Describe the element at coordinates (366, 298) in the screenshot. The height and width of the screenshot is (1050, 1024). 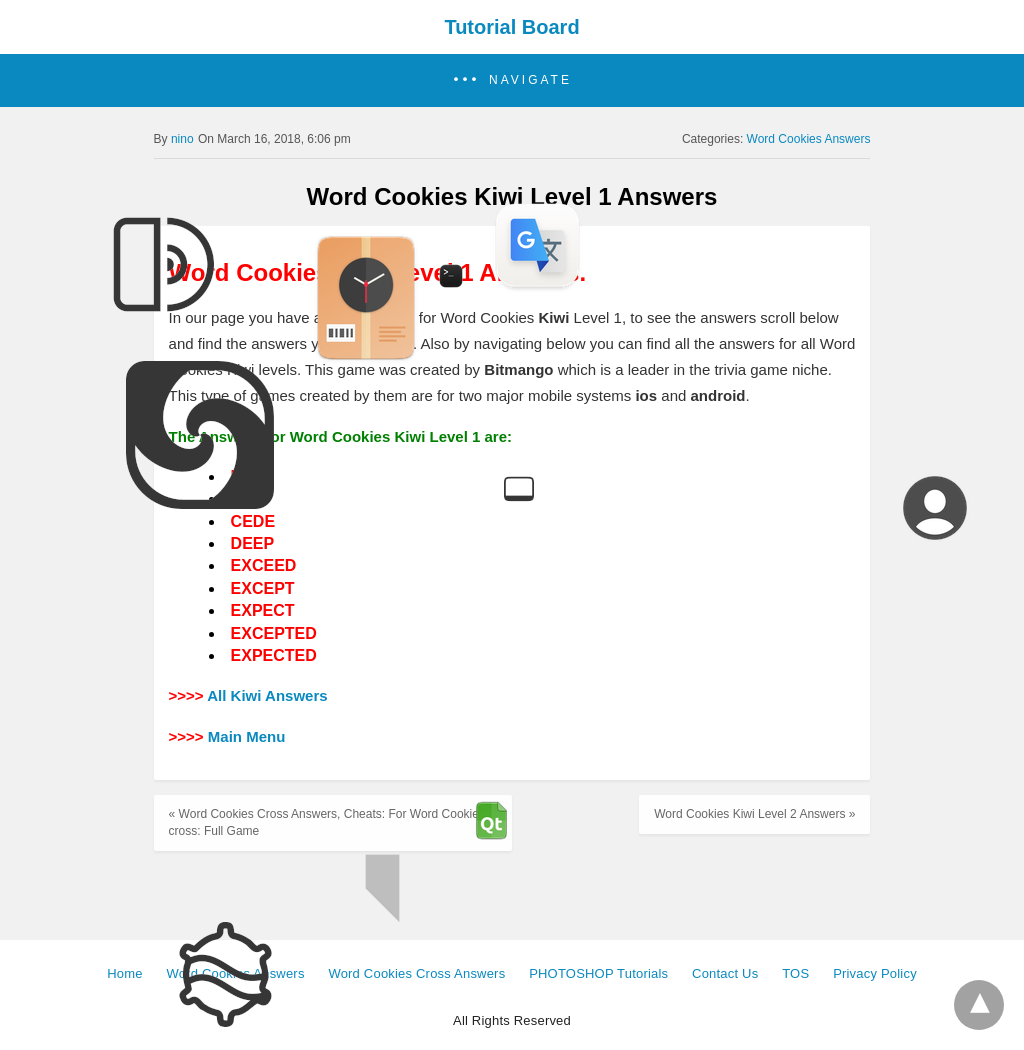
I see `package manager is processing or waiting` at that location.